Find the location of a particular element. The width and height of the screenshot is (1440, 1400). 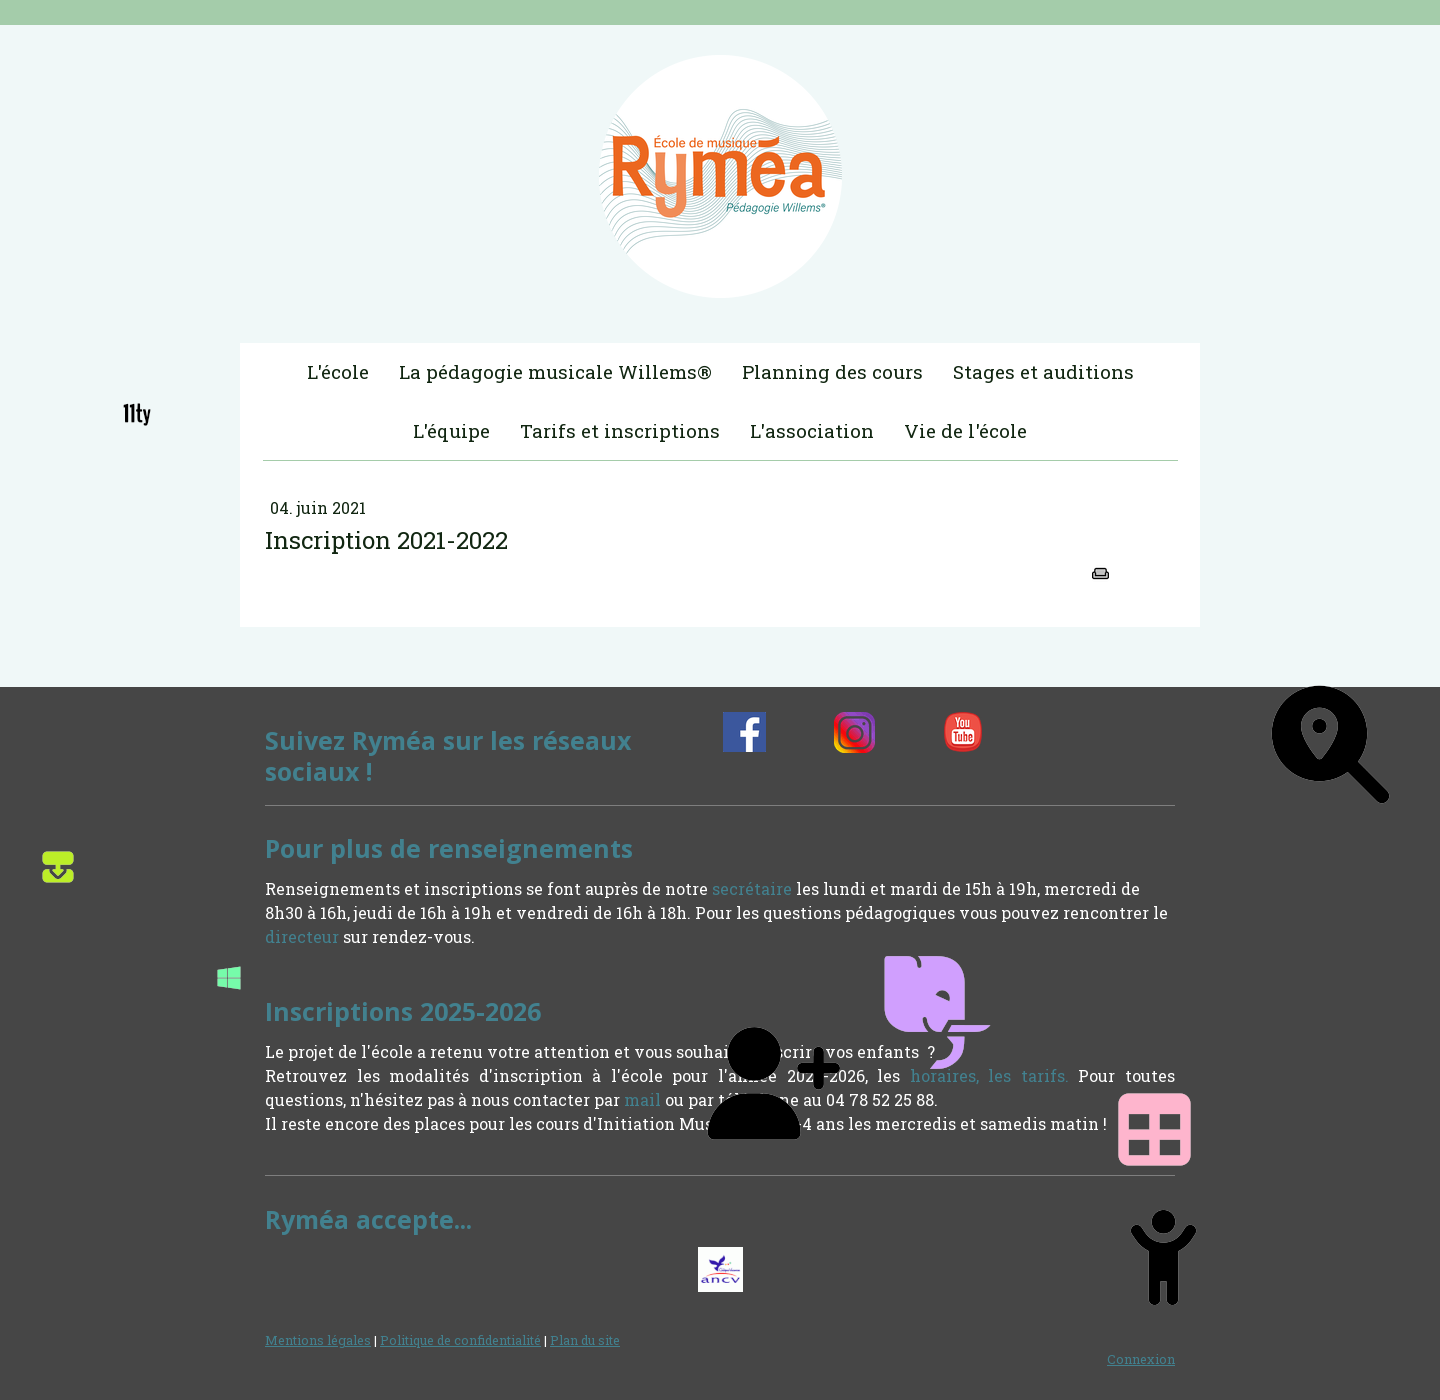

add a new user or contact is located at coordinates (768, 1082).